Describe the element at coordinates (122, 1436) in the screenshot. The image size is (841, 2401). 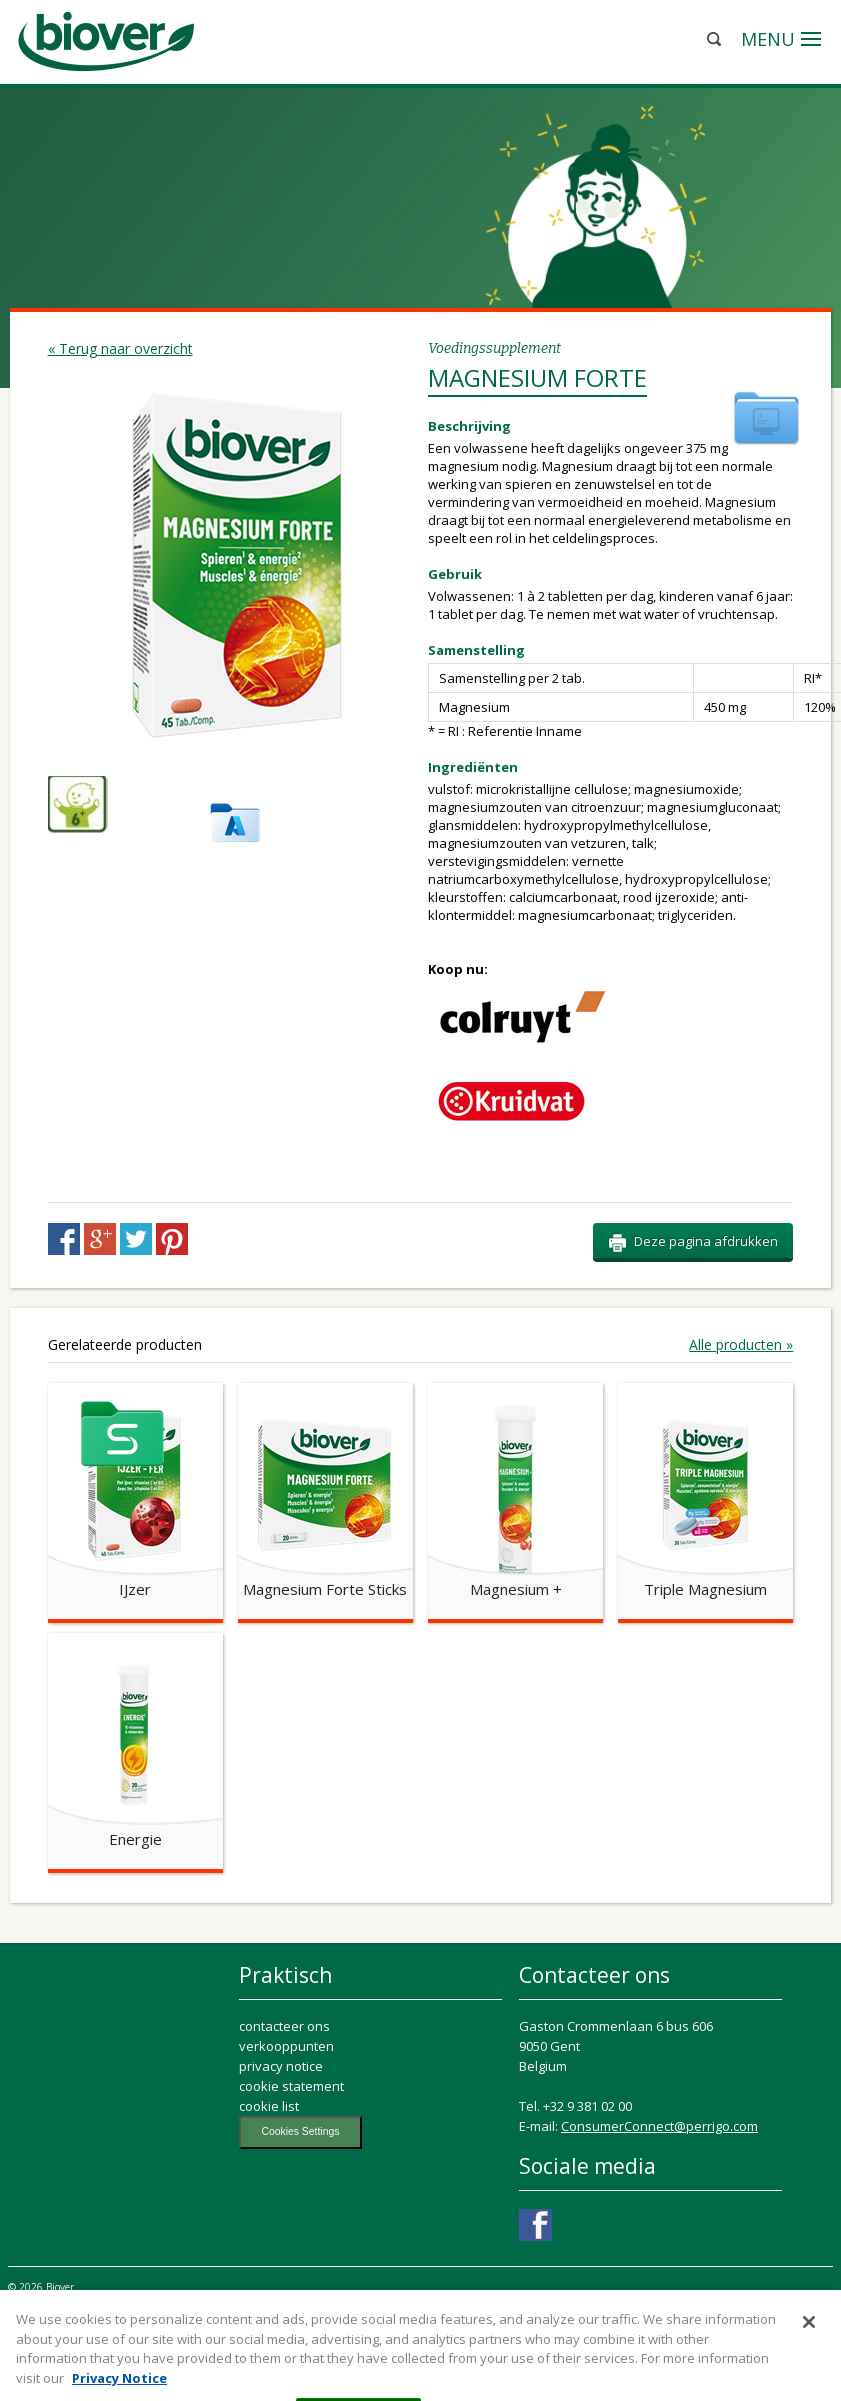
I see `open folder containing WPS spreadsheet files` at that location.